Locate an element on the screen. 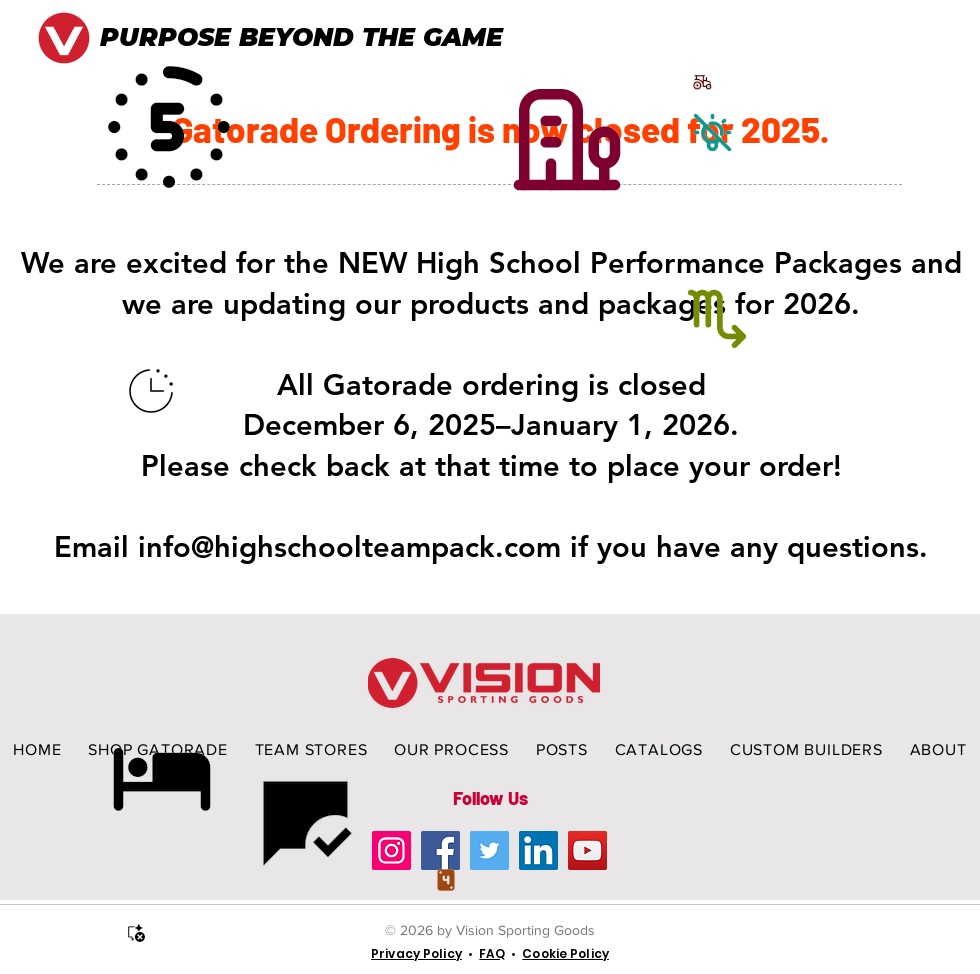 This screenshot has width=980, height=974. ai chat error or failed response is located at coordinates (136, 933).